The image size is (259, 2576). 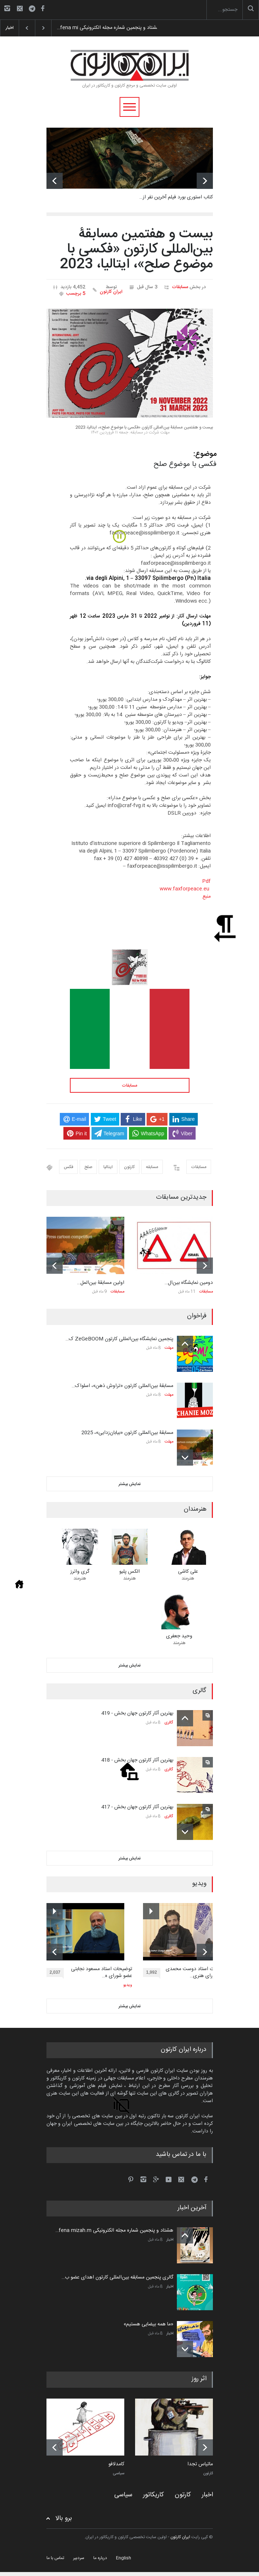 I want to click on pause media playback, so click(x=119, y=536).